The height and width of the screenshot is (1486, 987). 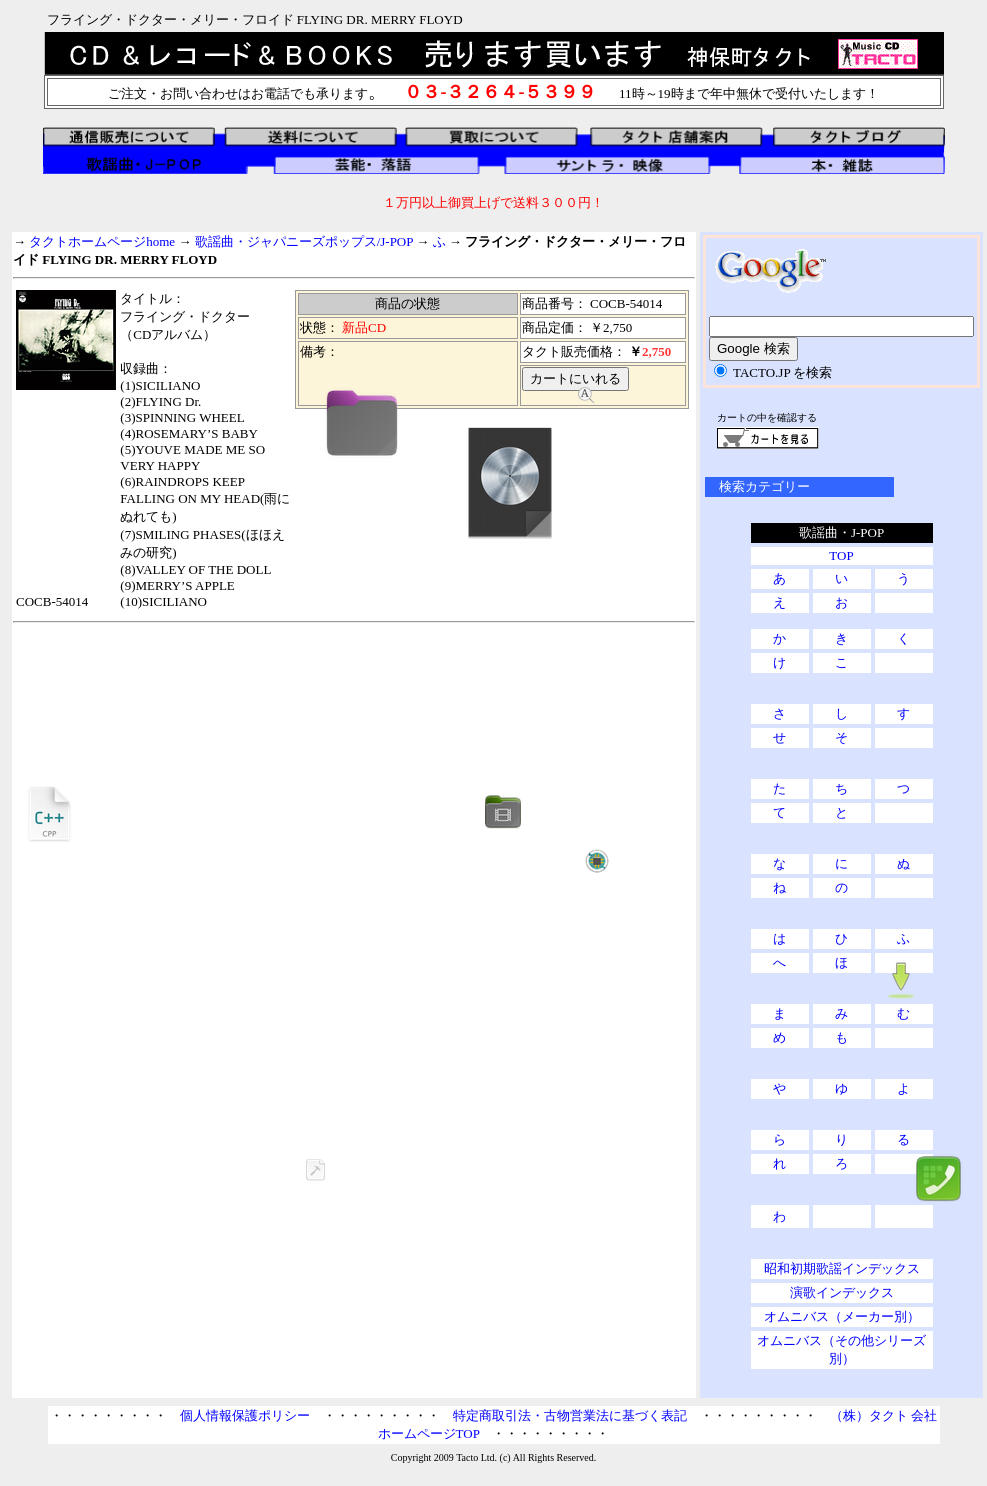 I want to click on a makefile or build configuration file, so click(x=315, y=1169).